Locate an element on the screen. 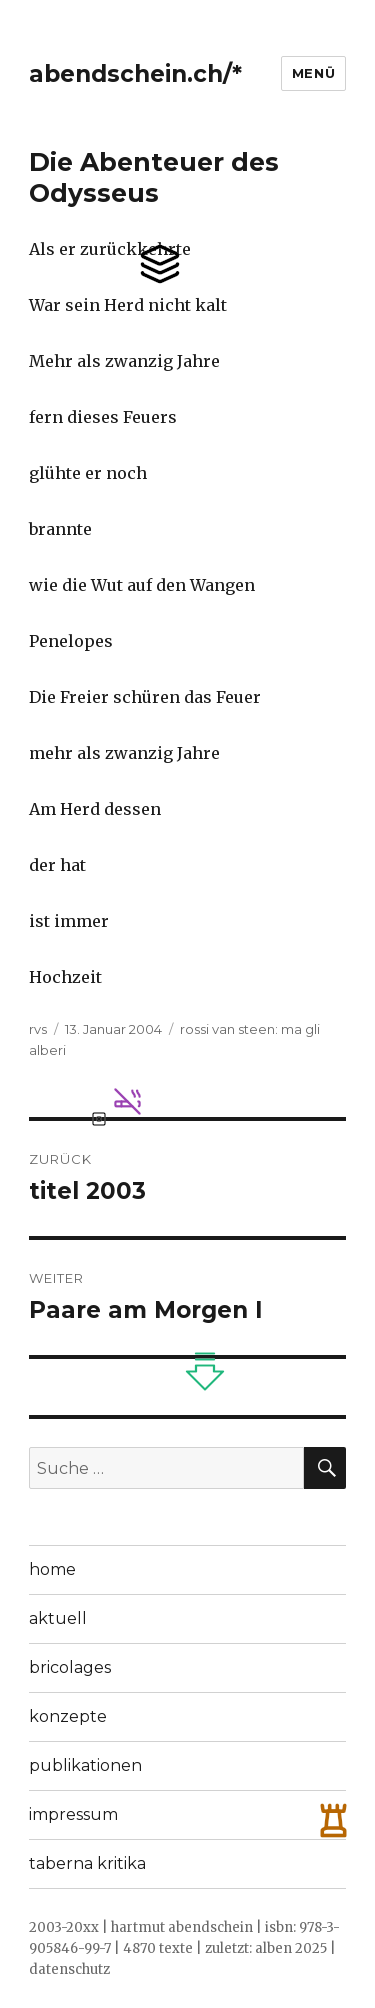 This screenshot has width=375, height=2008. stop media playback is located at coordinates (99, 1119).